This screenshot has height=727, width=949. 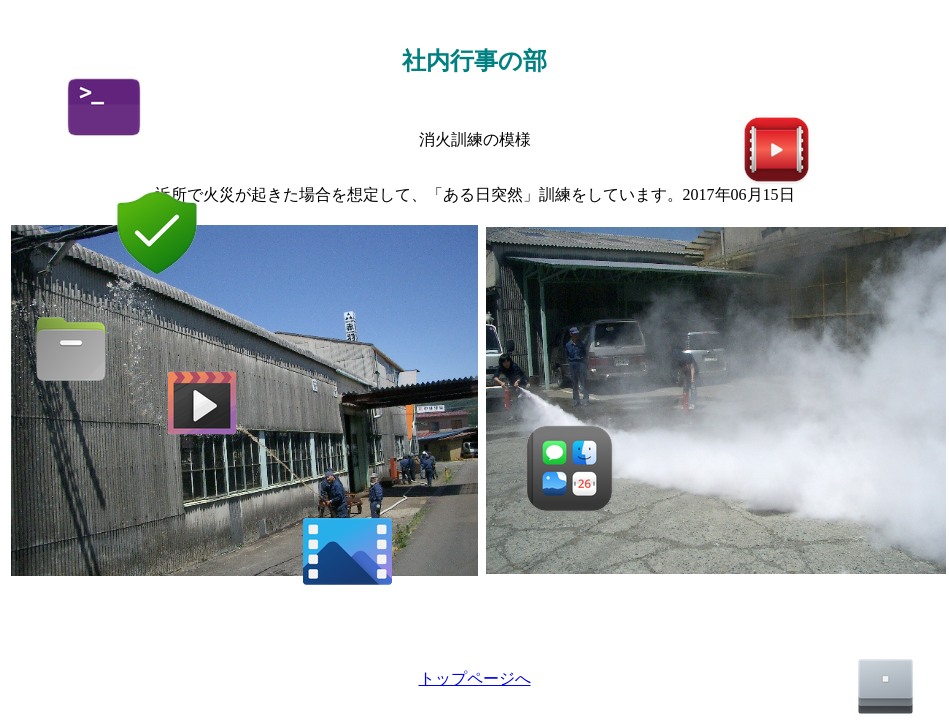 I want to click on open the Microsoft Surface app, so click(x=885, y=686).